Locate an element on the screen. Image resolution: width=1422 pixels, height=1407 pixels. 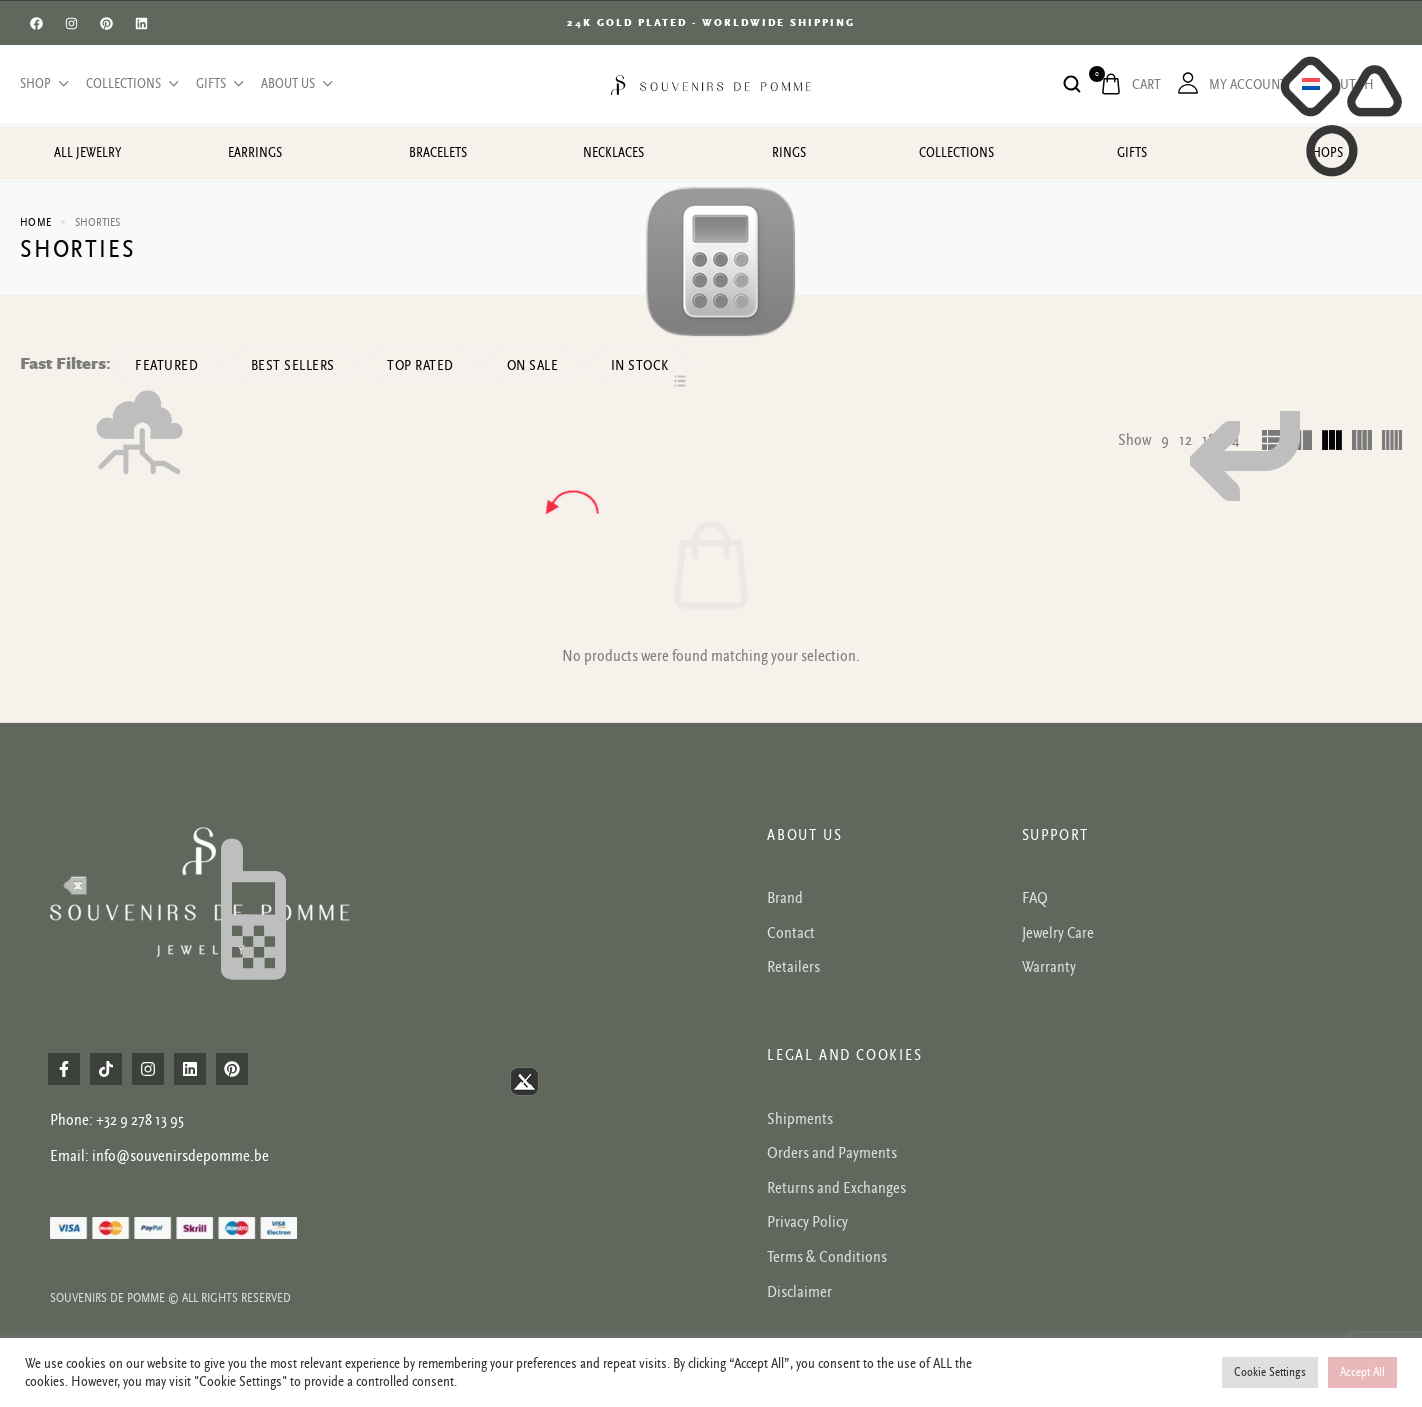
switch to list view is located at coordinates (680, 381).